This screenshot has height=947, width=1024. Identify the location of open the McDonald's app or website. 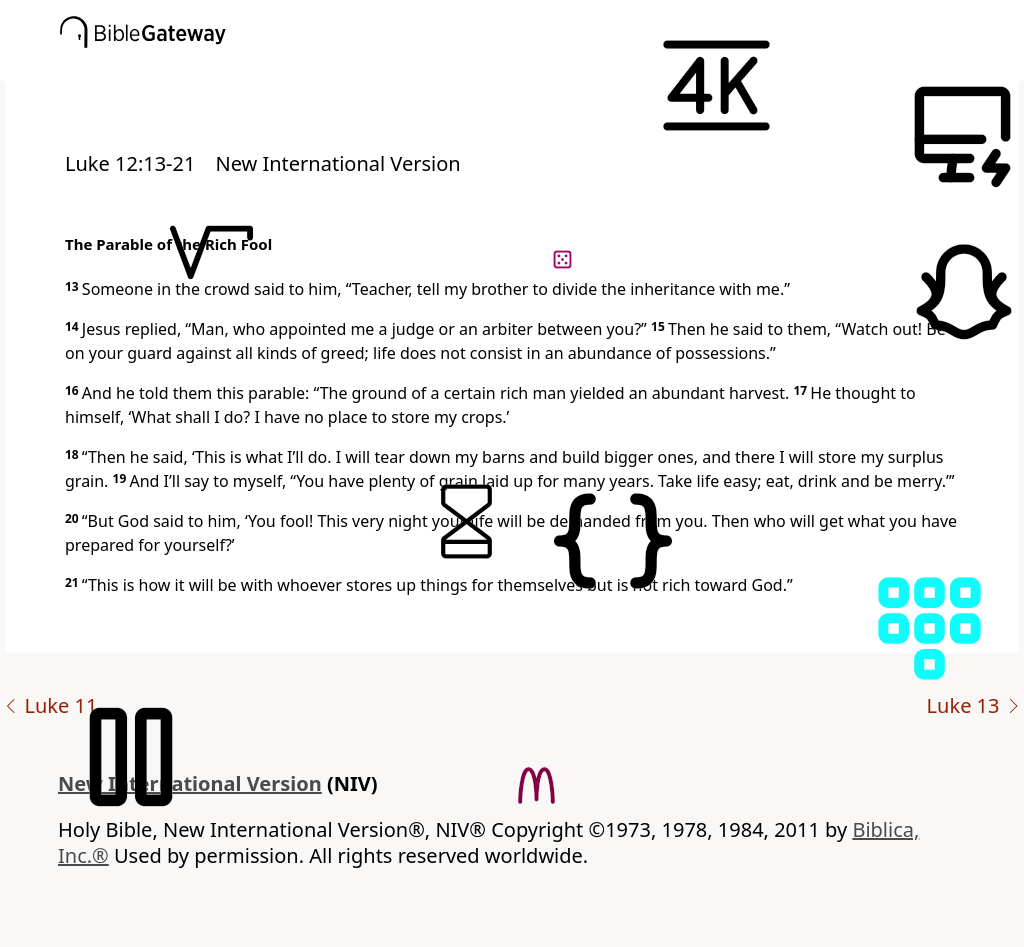
(536, 785).